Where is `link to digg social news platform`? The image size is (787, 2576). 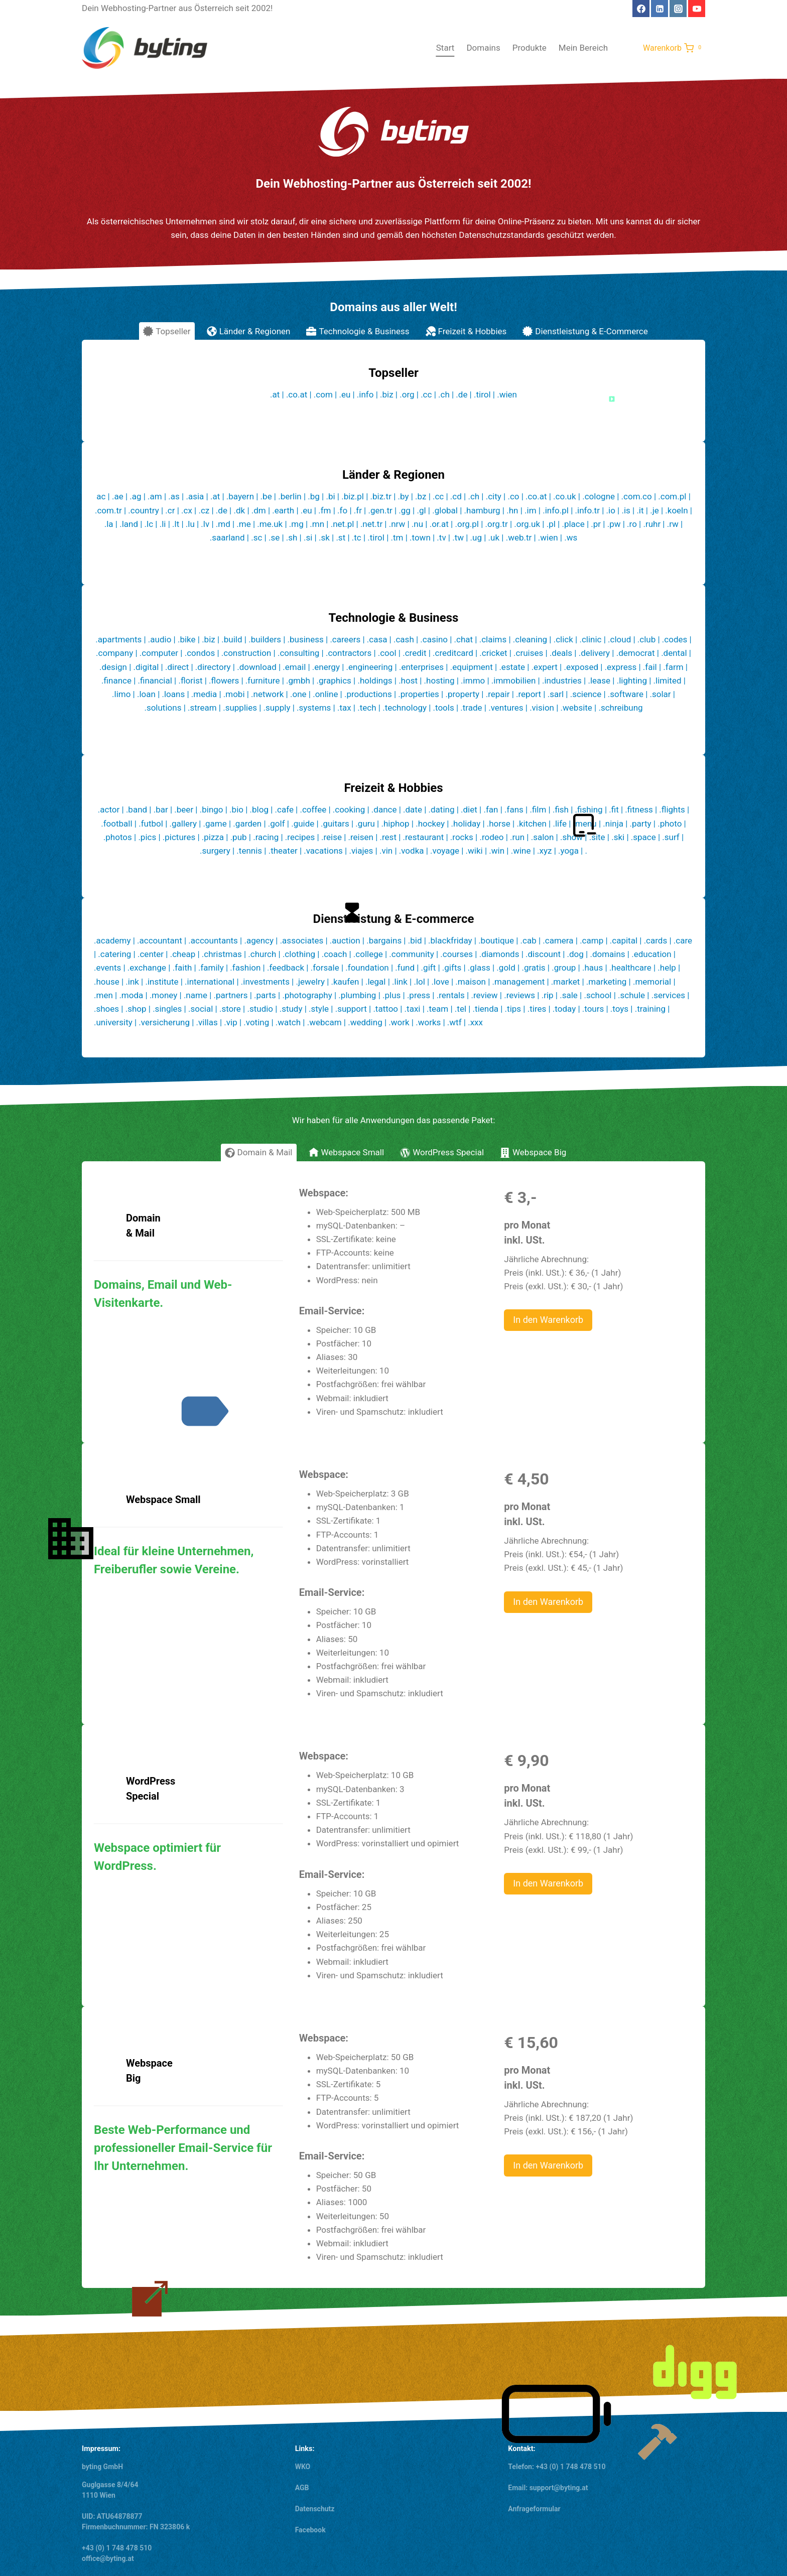
link to digg social news platform is located at coordinates (695, 2370).